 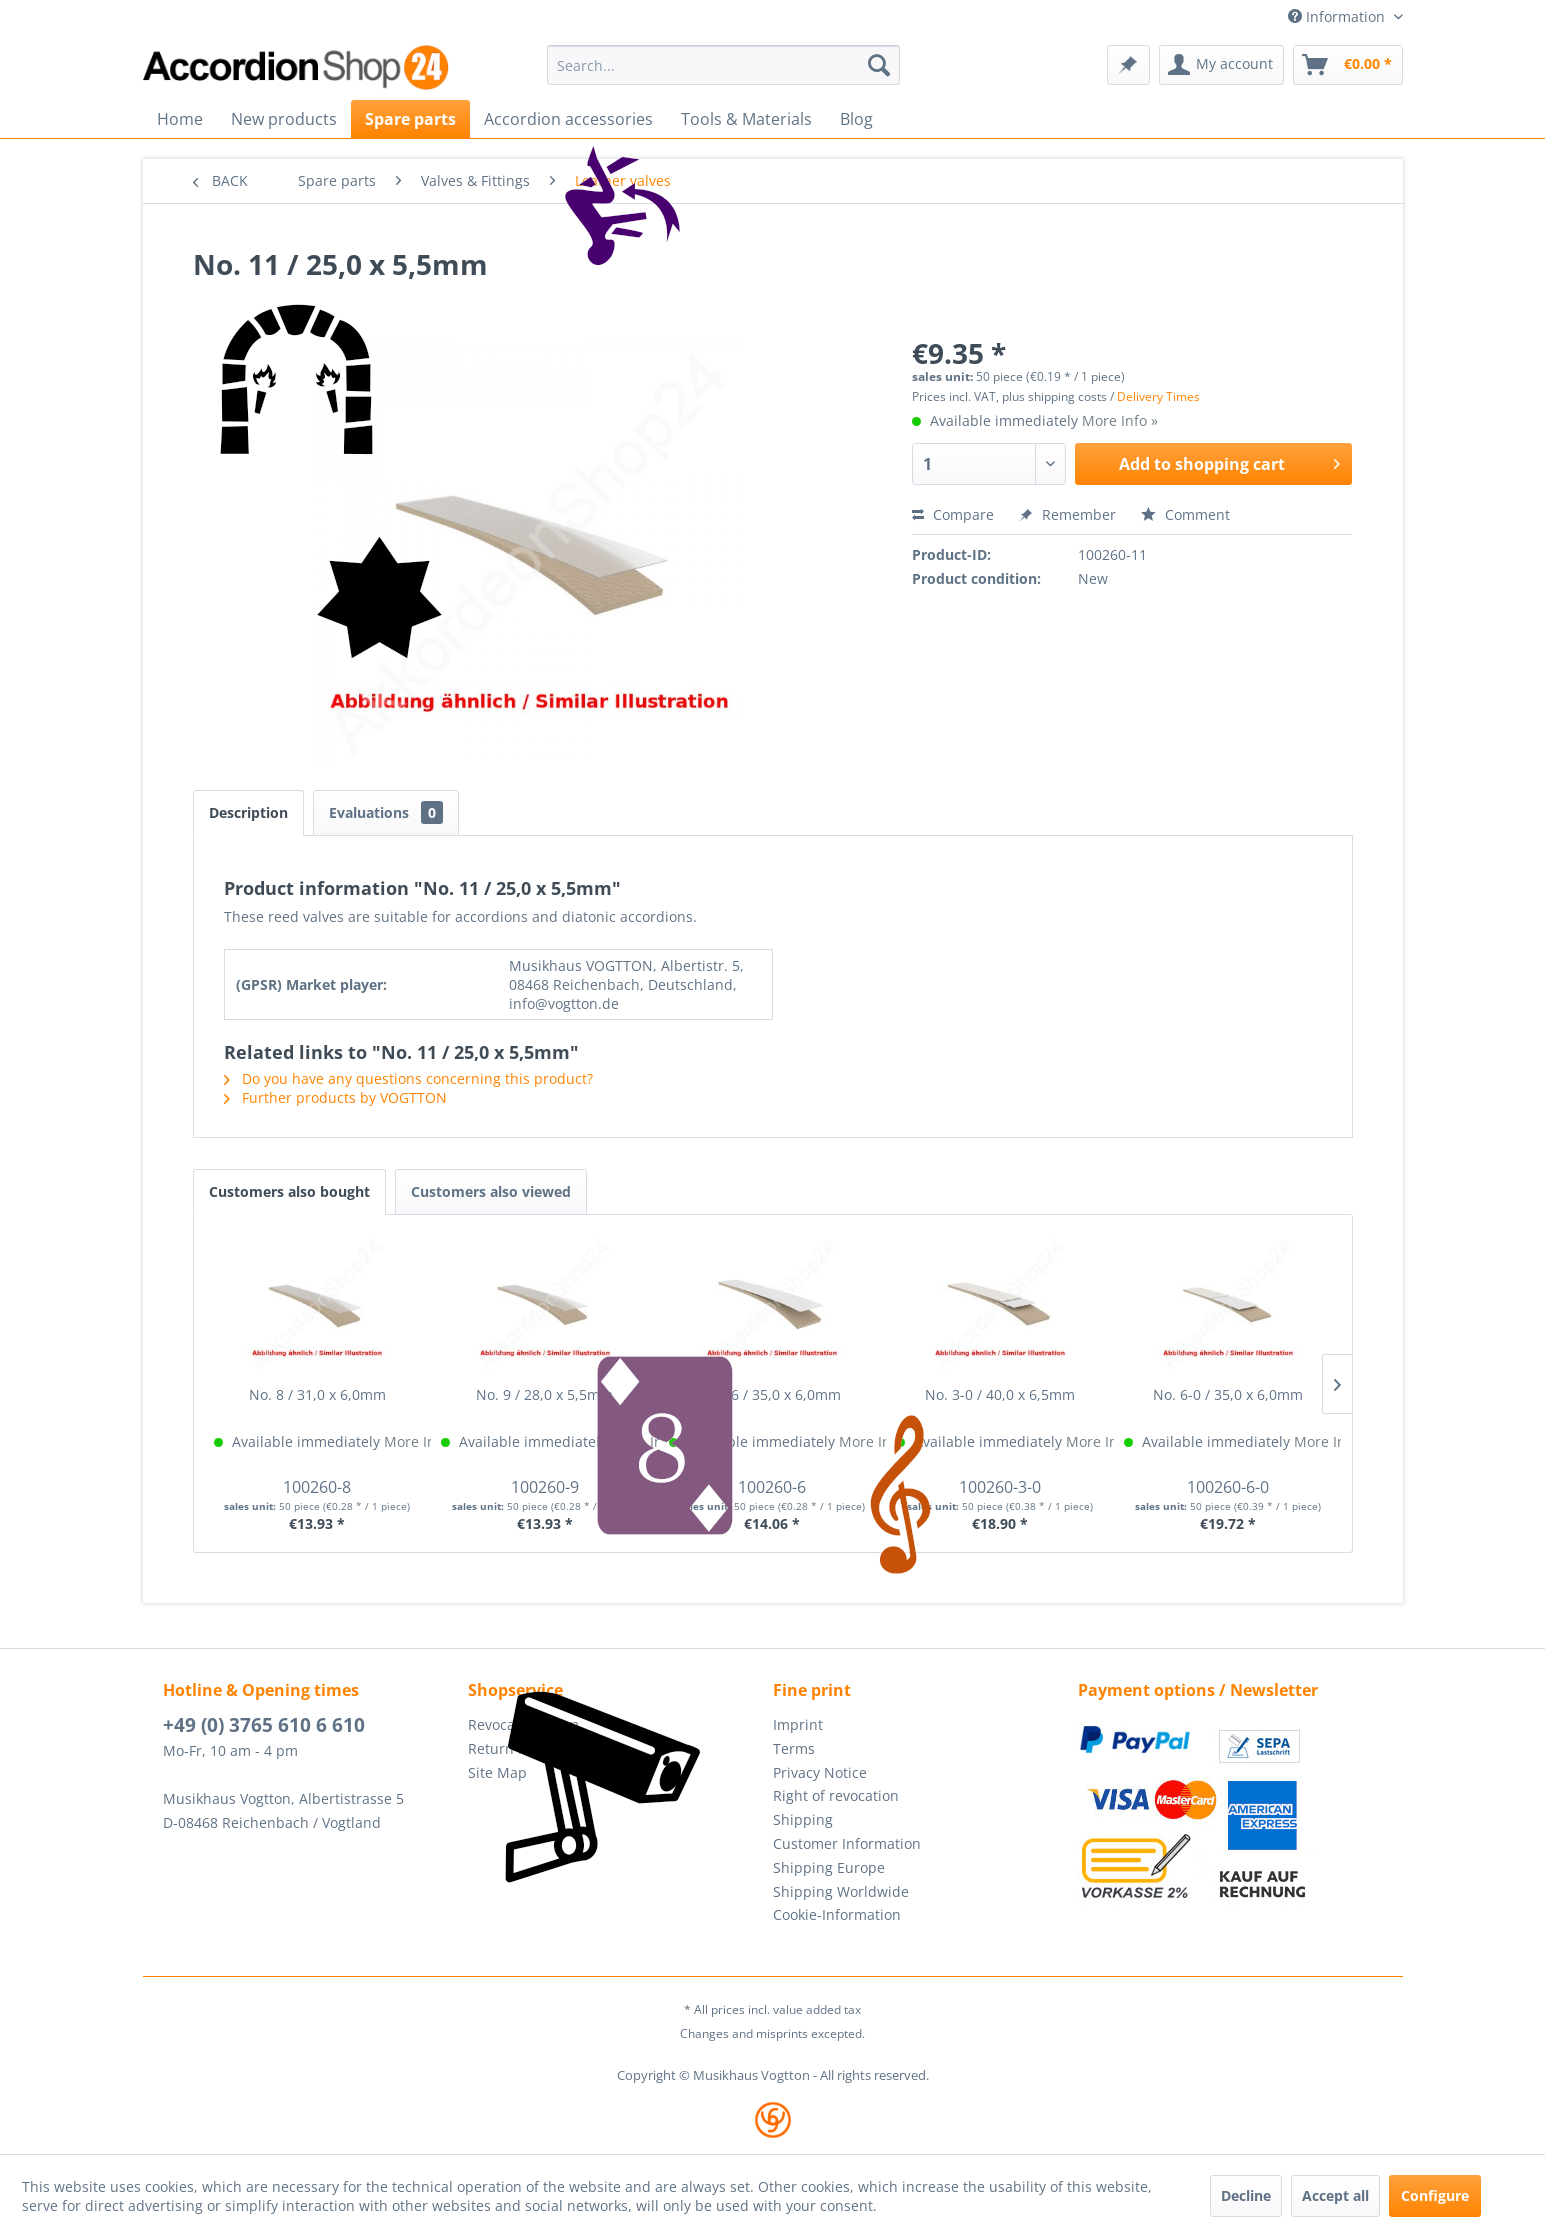 I want to click on access security camera footage, so click(x=601, y=1786).